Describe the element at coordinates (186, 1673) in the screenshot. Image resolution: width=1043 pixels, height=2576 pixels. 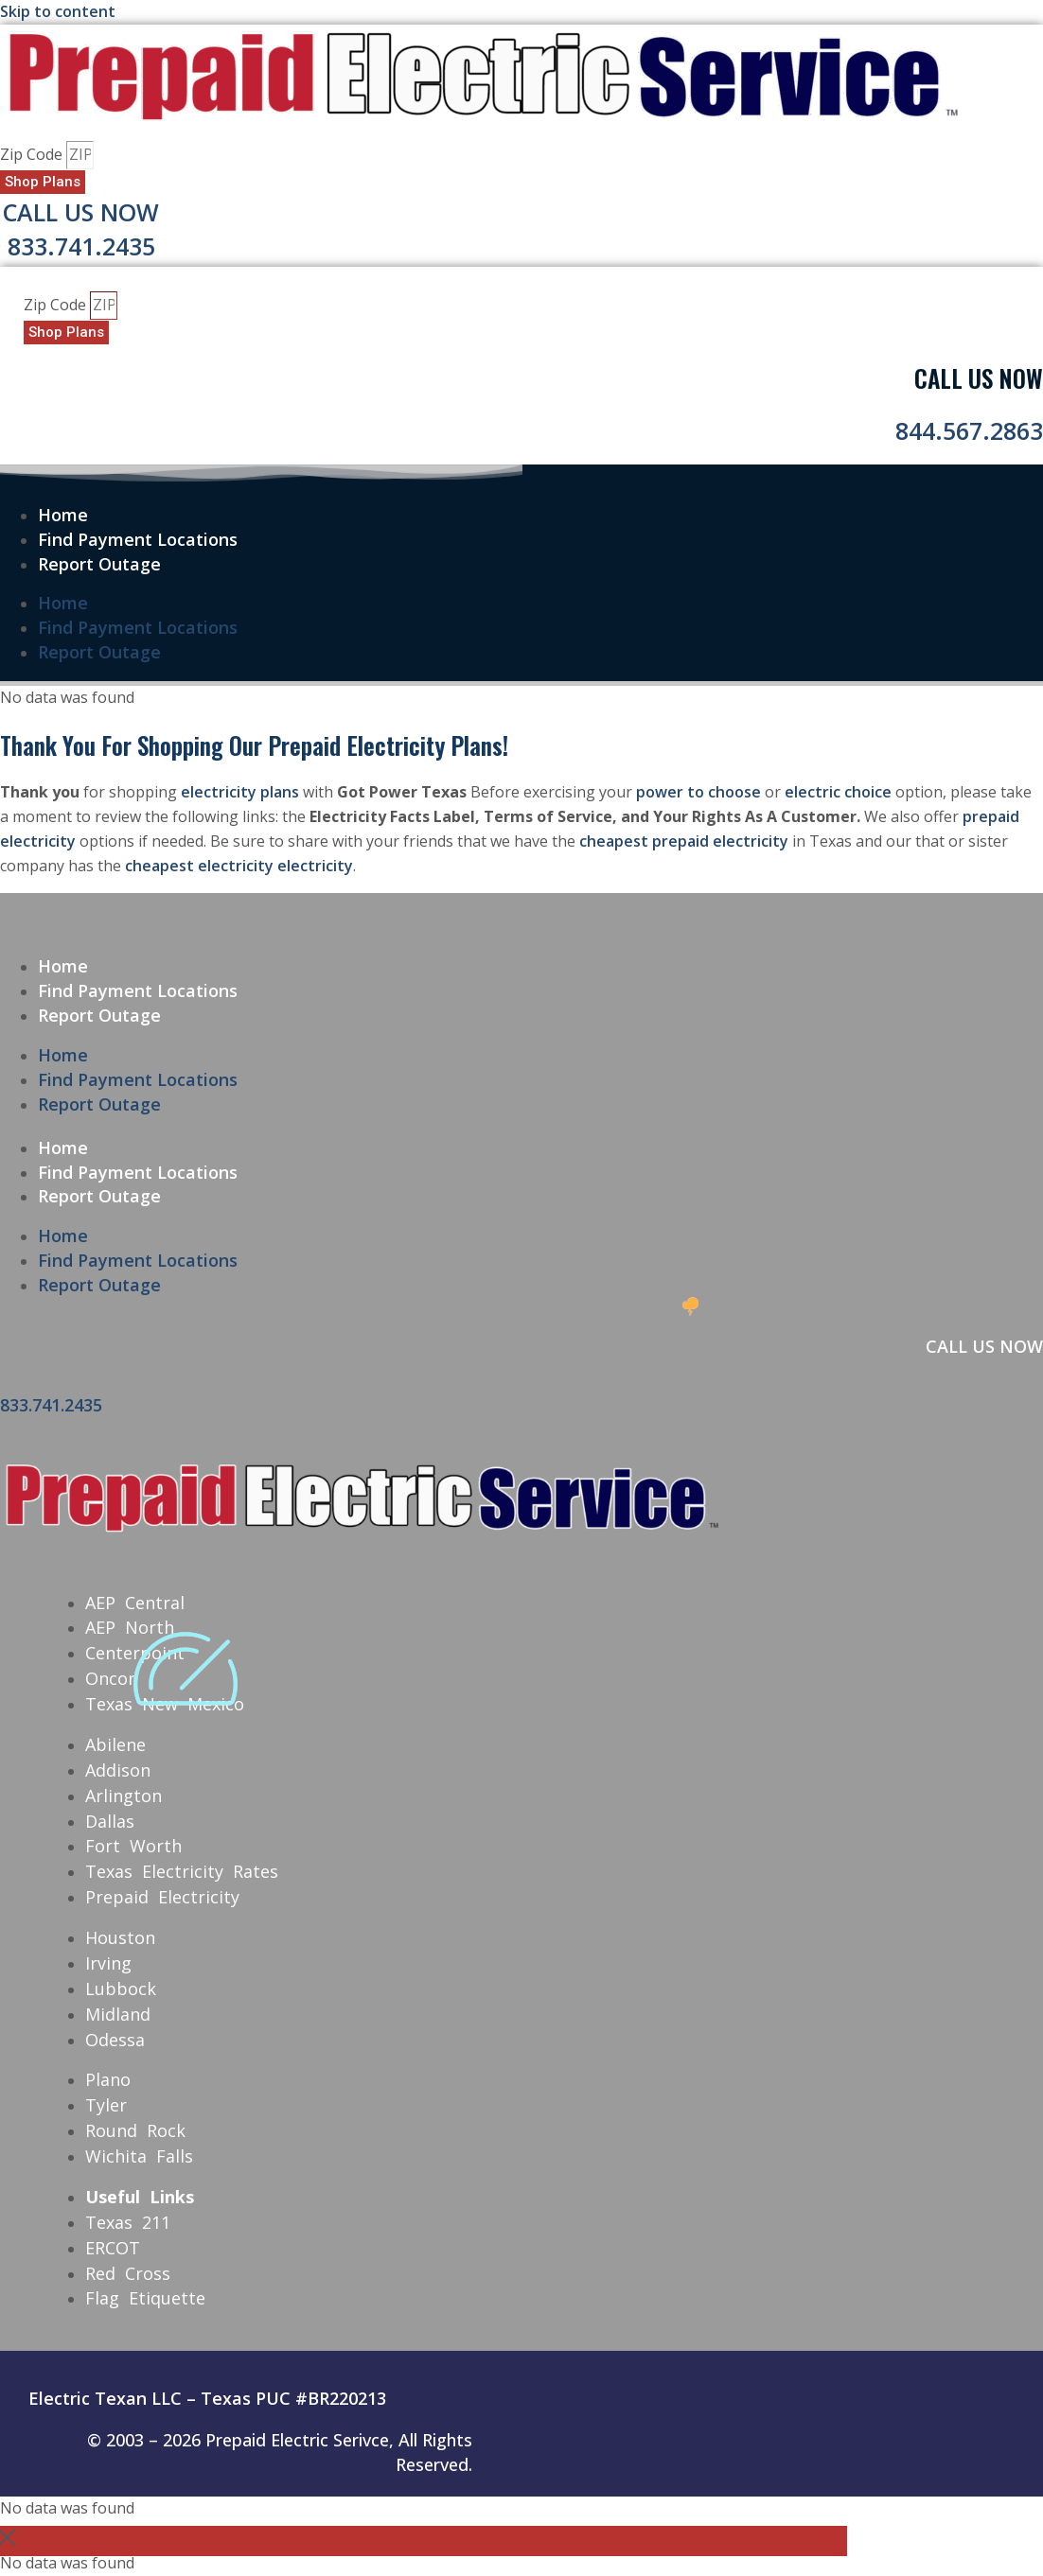
I see `view performance or speed metrics` at that location.